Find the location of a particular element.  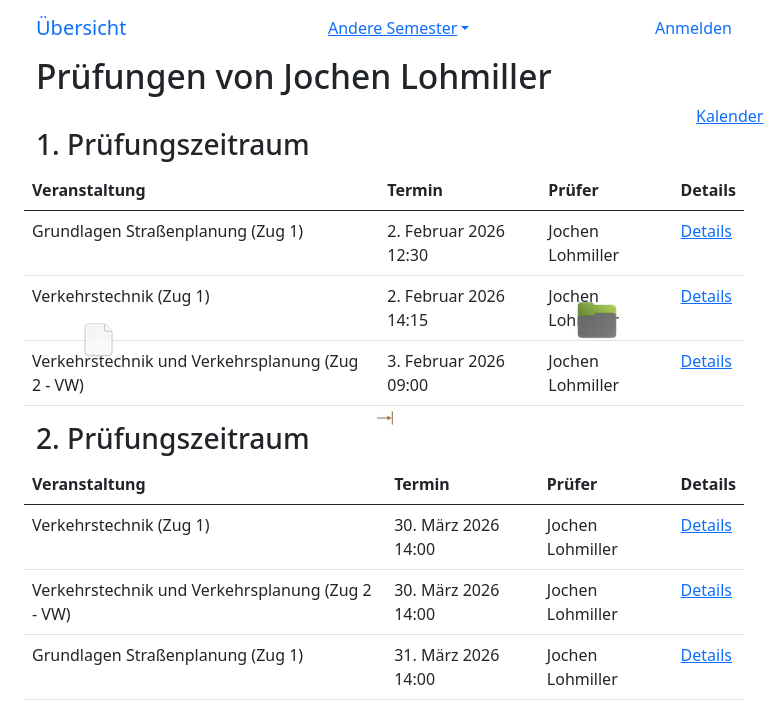

drop files here to move them into this folder is located at coordinates (597, 320).